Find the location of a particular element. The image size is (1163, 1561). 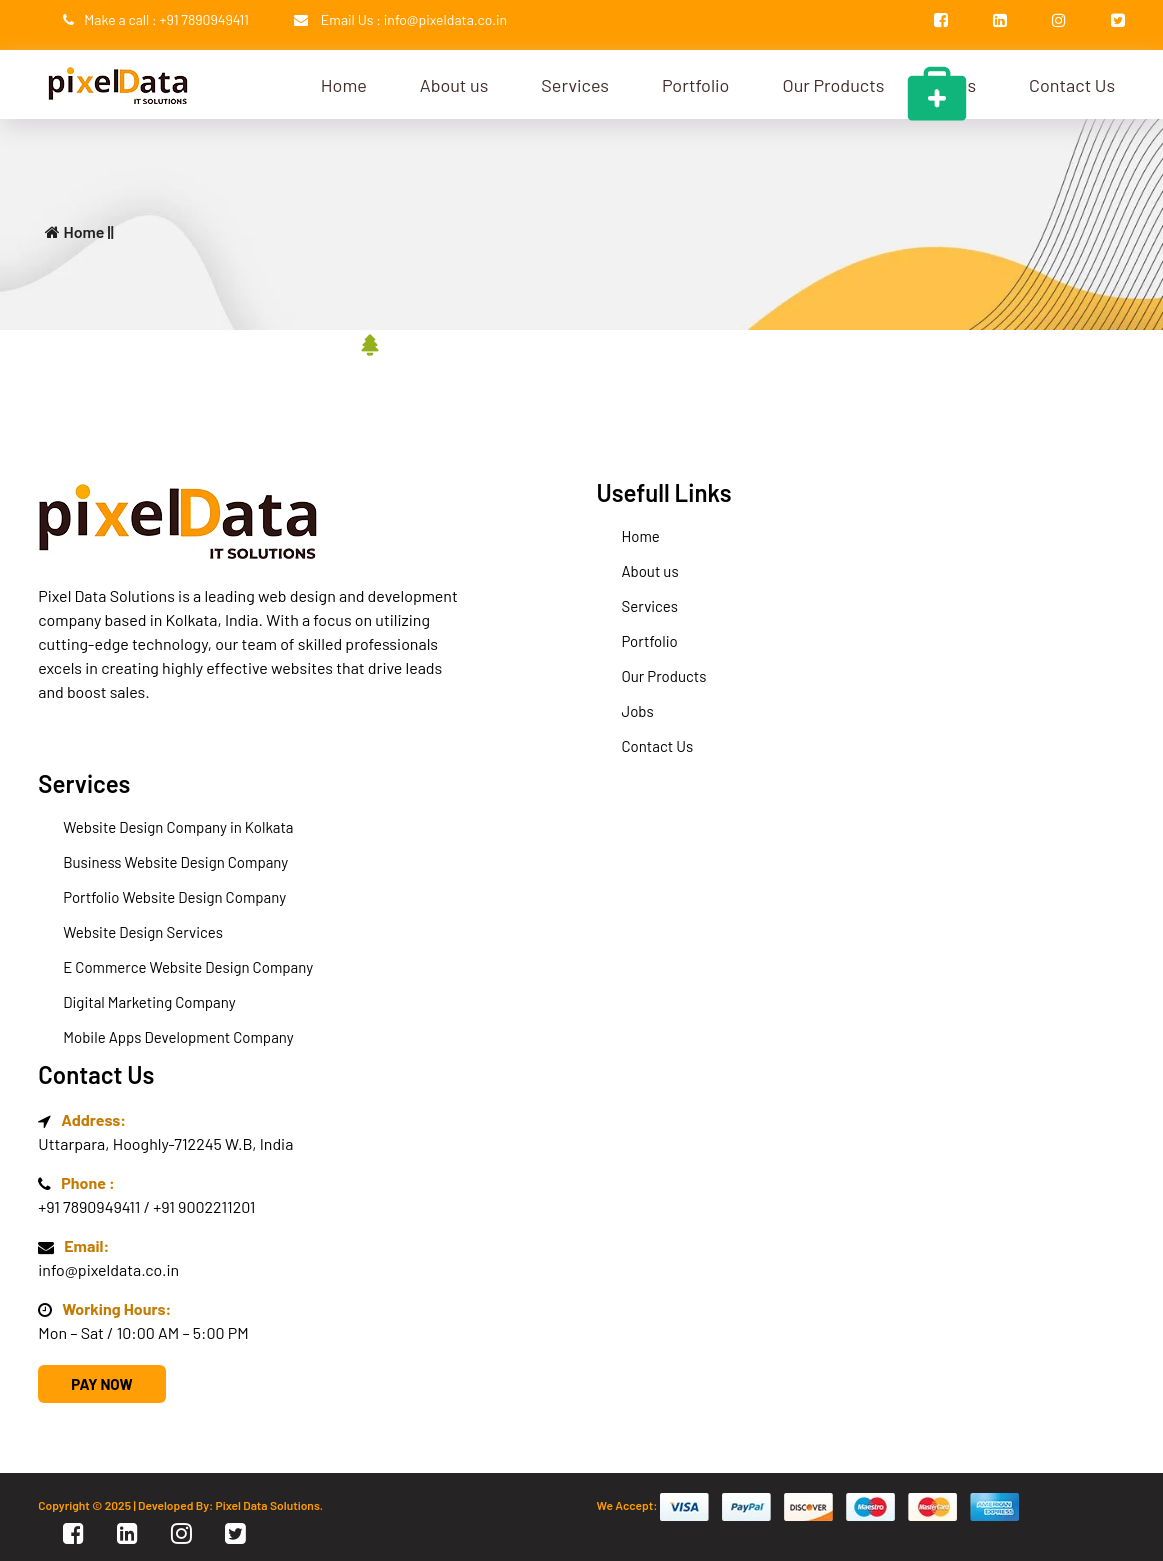

access medical or health resources is located at coordinates (937, 96).